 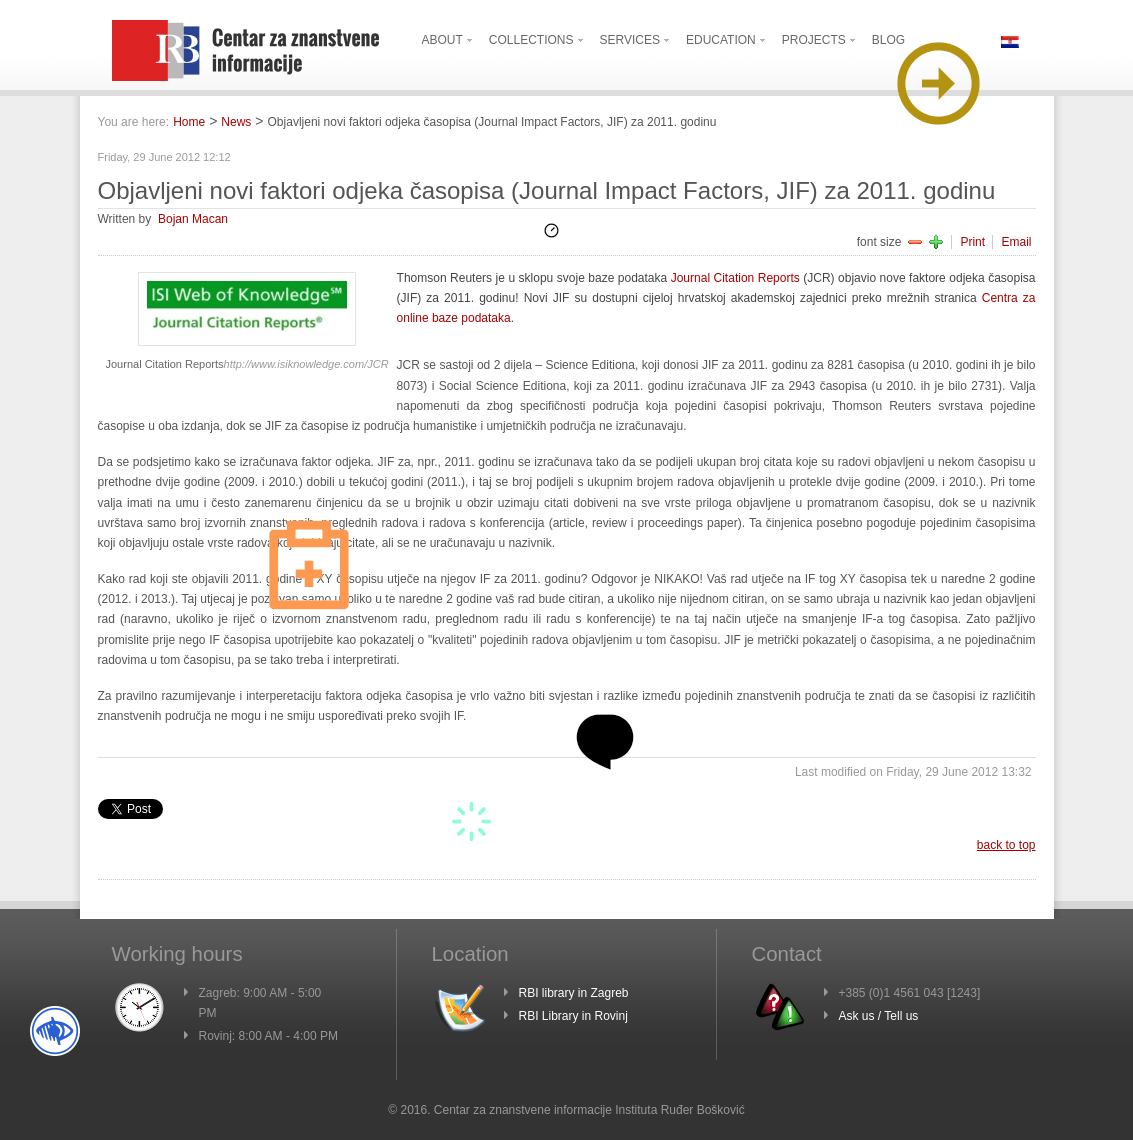 What do you see at coordinates (309, 565) in the screenshot?
I see `view medical records or health dossier` at bounding box center [309, 565].